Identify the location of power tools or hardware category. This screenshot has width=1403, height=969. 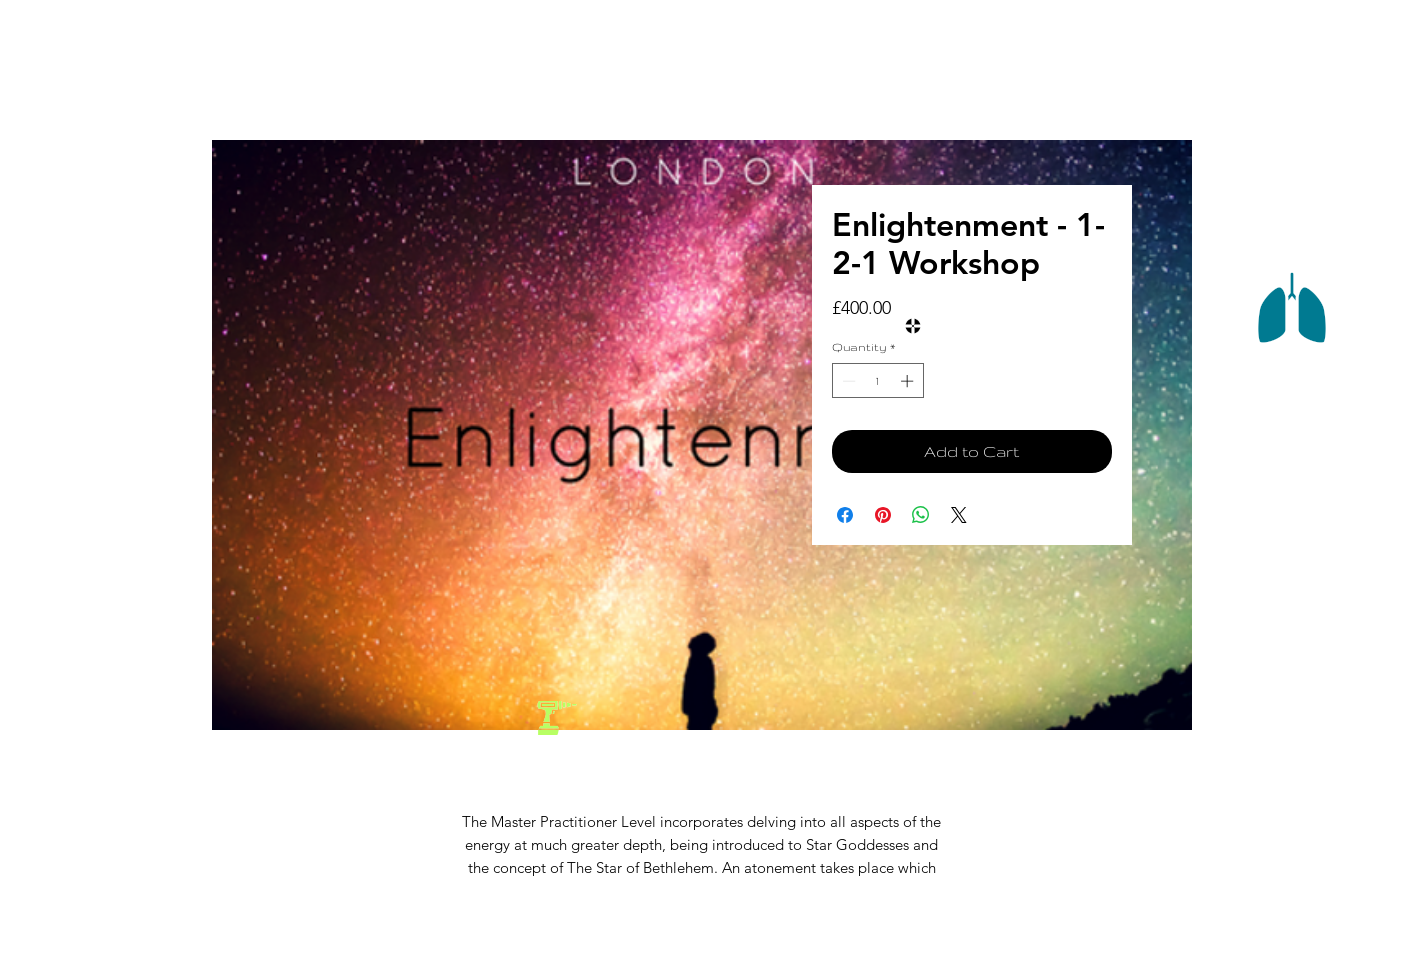
(557, 718).